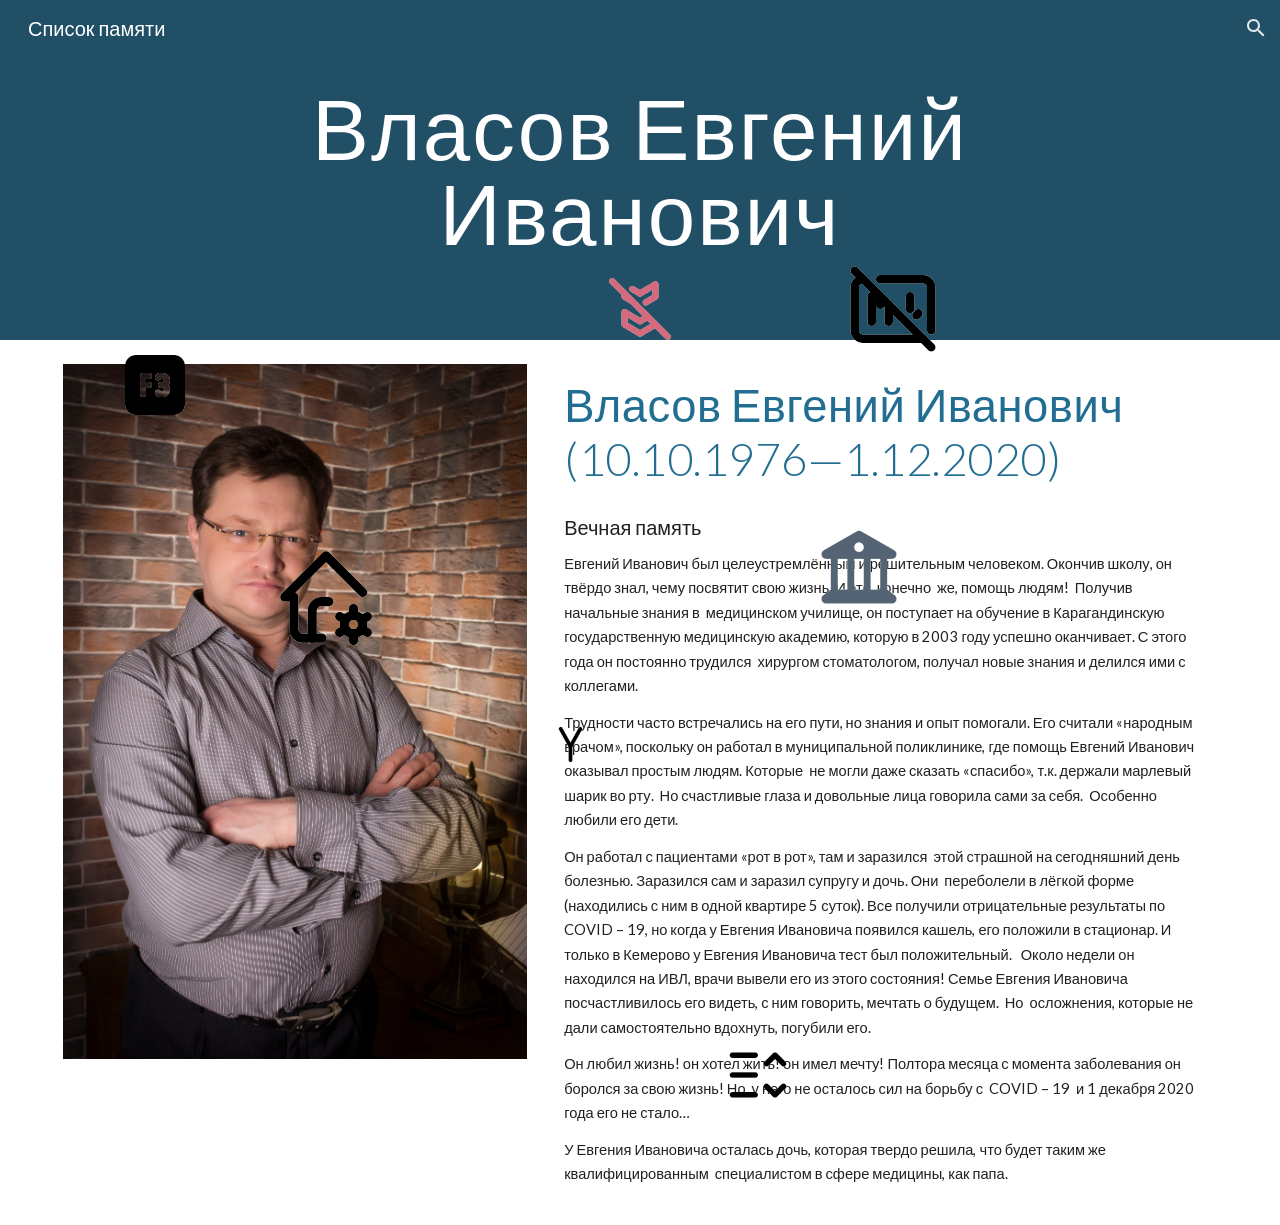  Describe the element at coordinates (893, 309) in the screenshot. I see `disable markdown formatting` at that location.